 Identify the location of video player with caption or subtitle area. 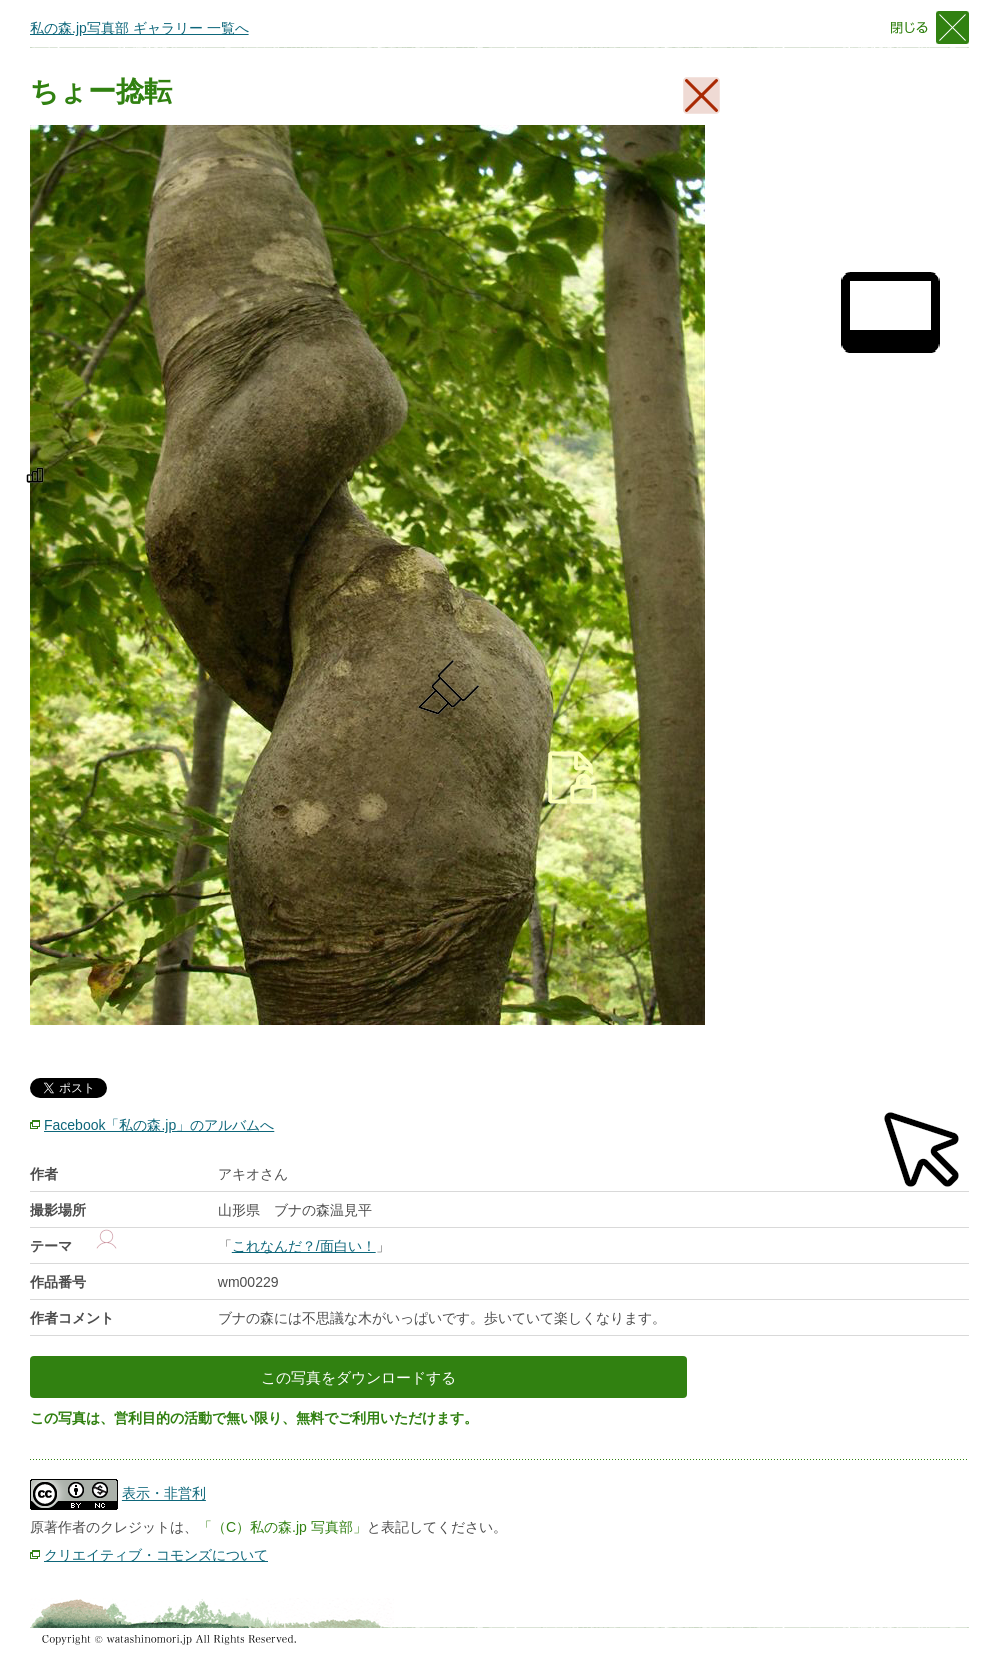
(890, 312).